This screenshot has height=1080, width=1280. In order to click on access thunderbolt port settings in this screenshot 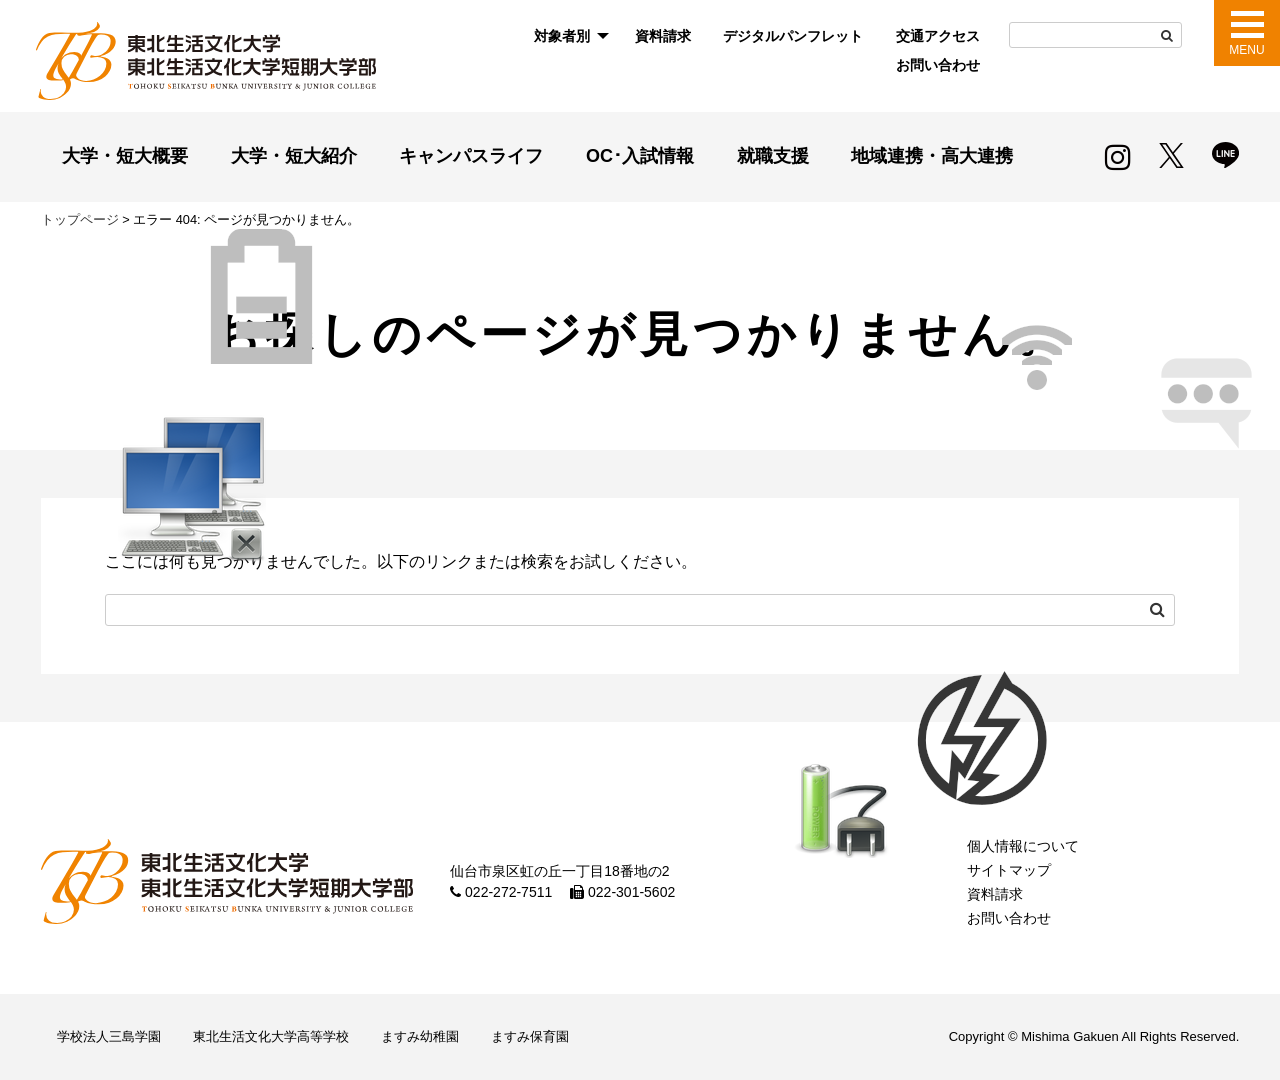, I will do `click(982, 740)`.